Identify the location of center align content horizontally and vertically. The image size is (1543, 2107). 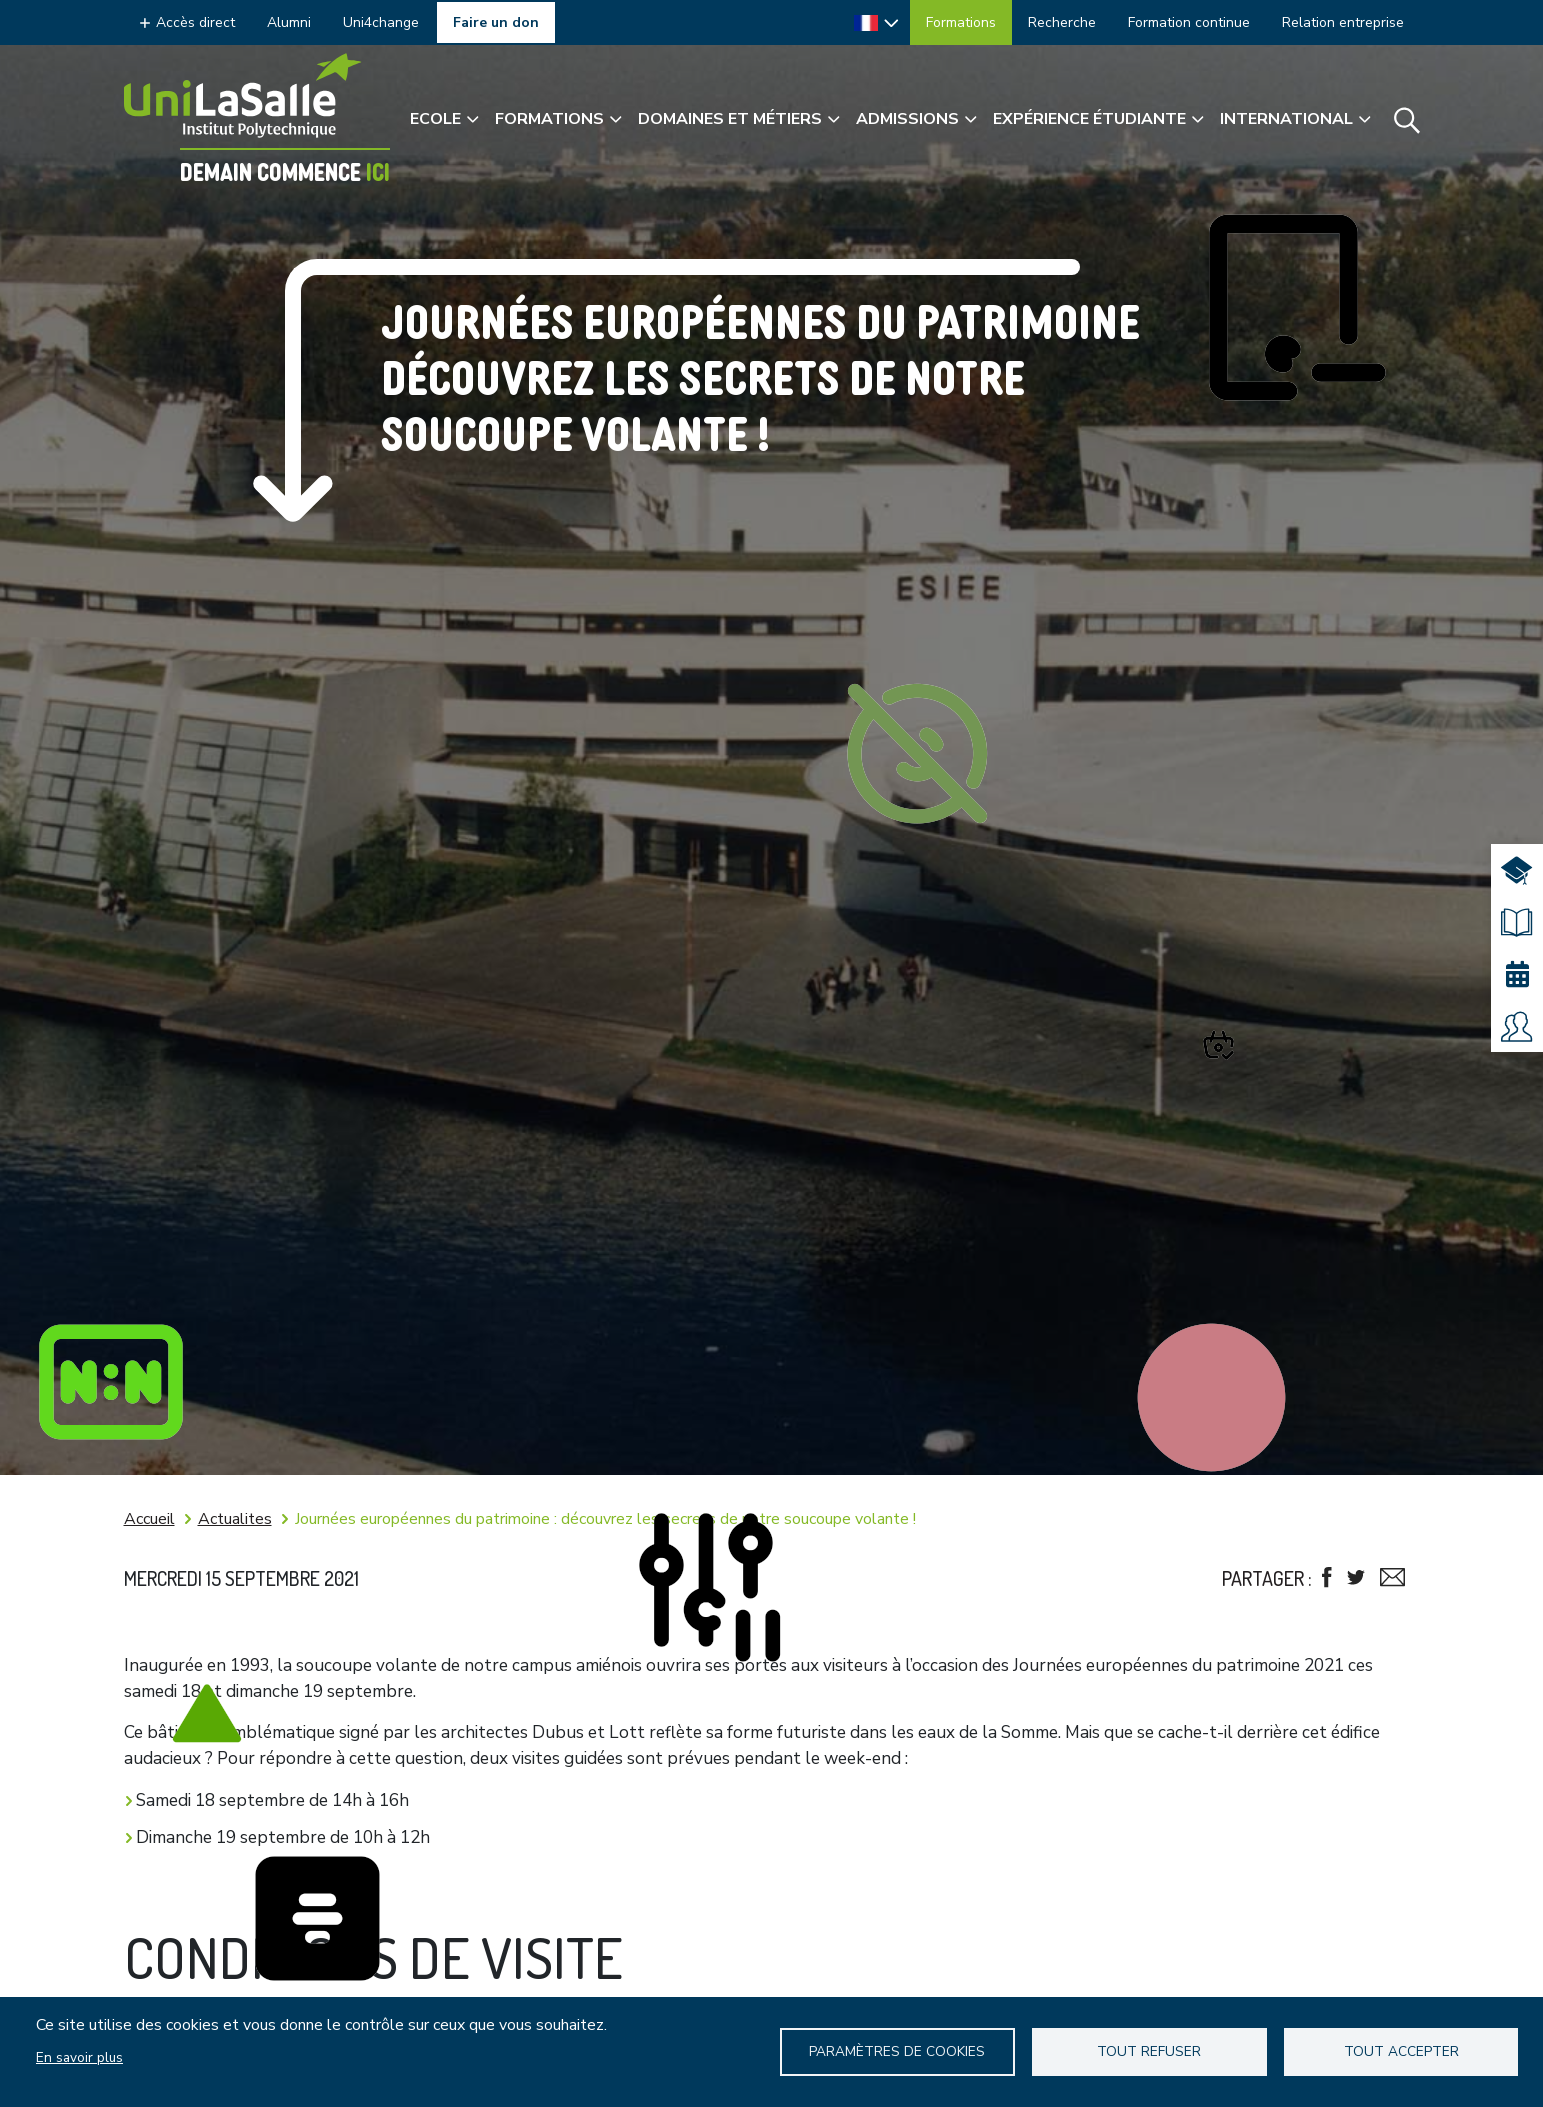
(317, 1918).